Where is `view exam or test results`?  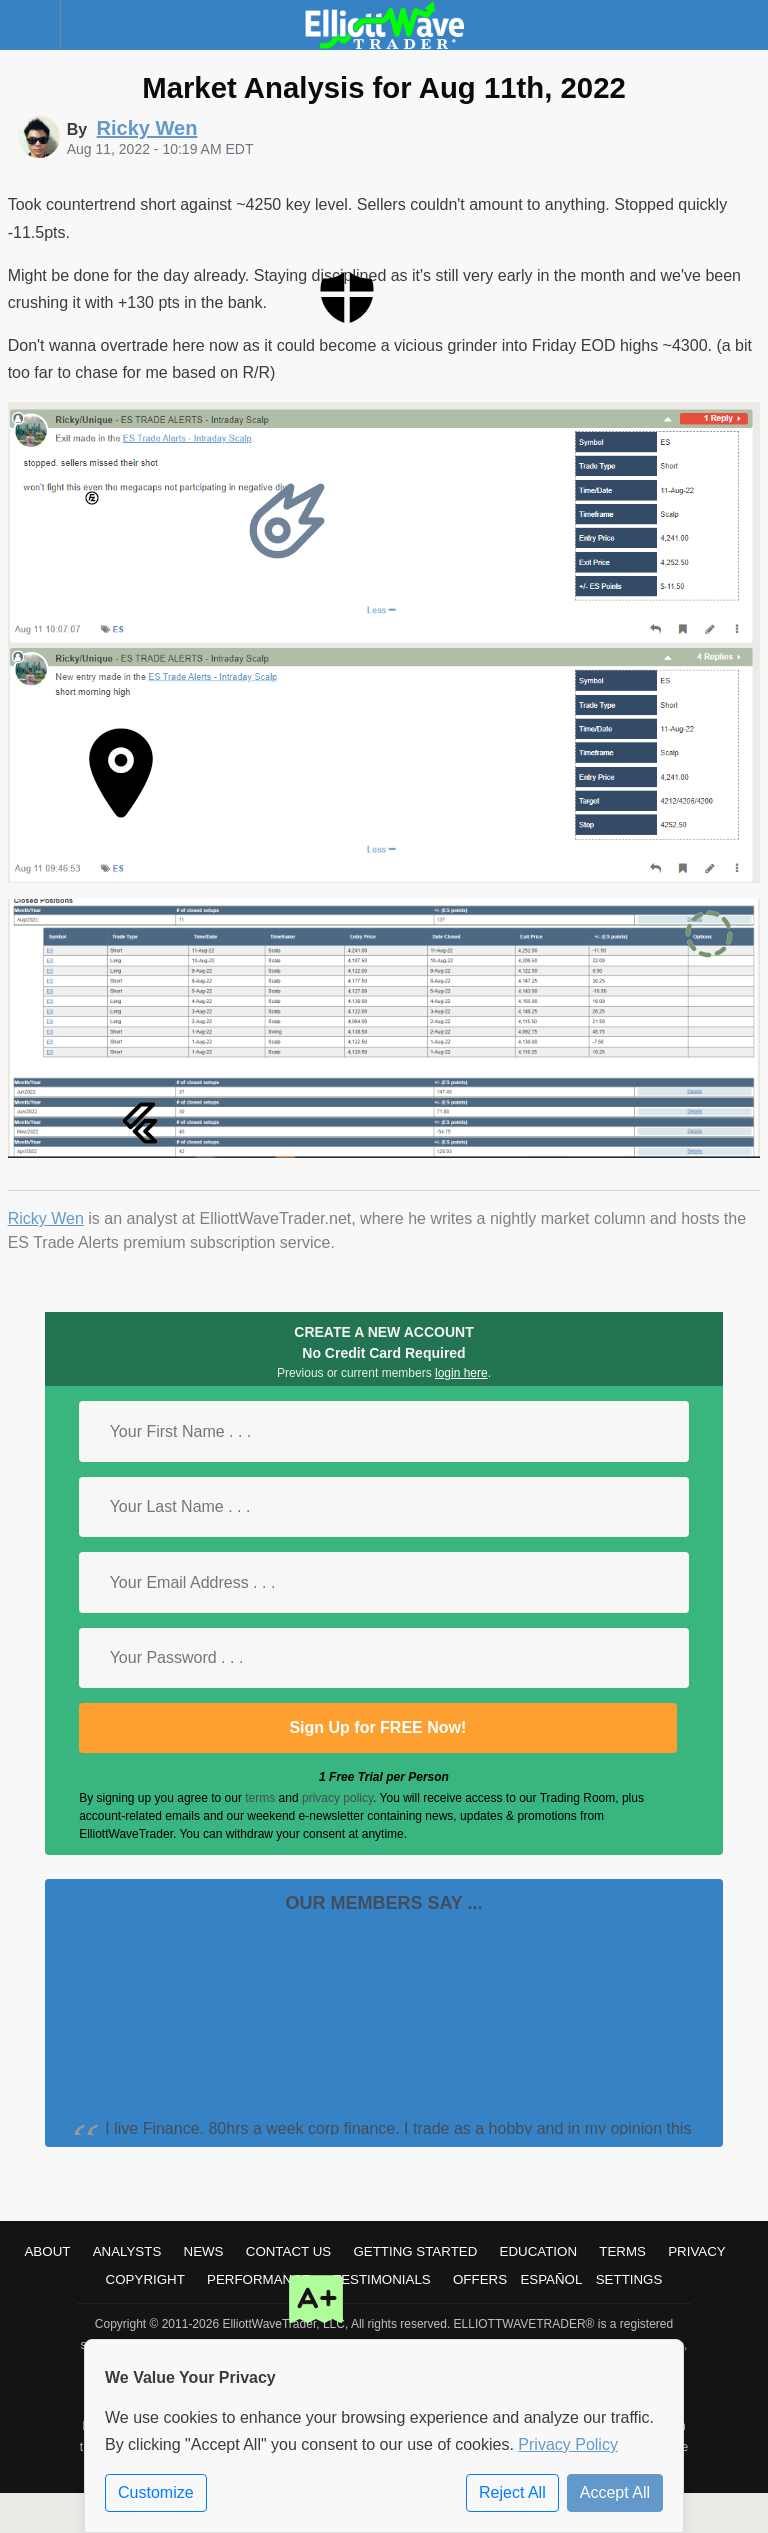 view exam or test results is located at coordinates (316, 2298).